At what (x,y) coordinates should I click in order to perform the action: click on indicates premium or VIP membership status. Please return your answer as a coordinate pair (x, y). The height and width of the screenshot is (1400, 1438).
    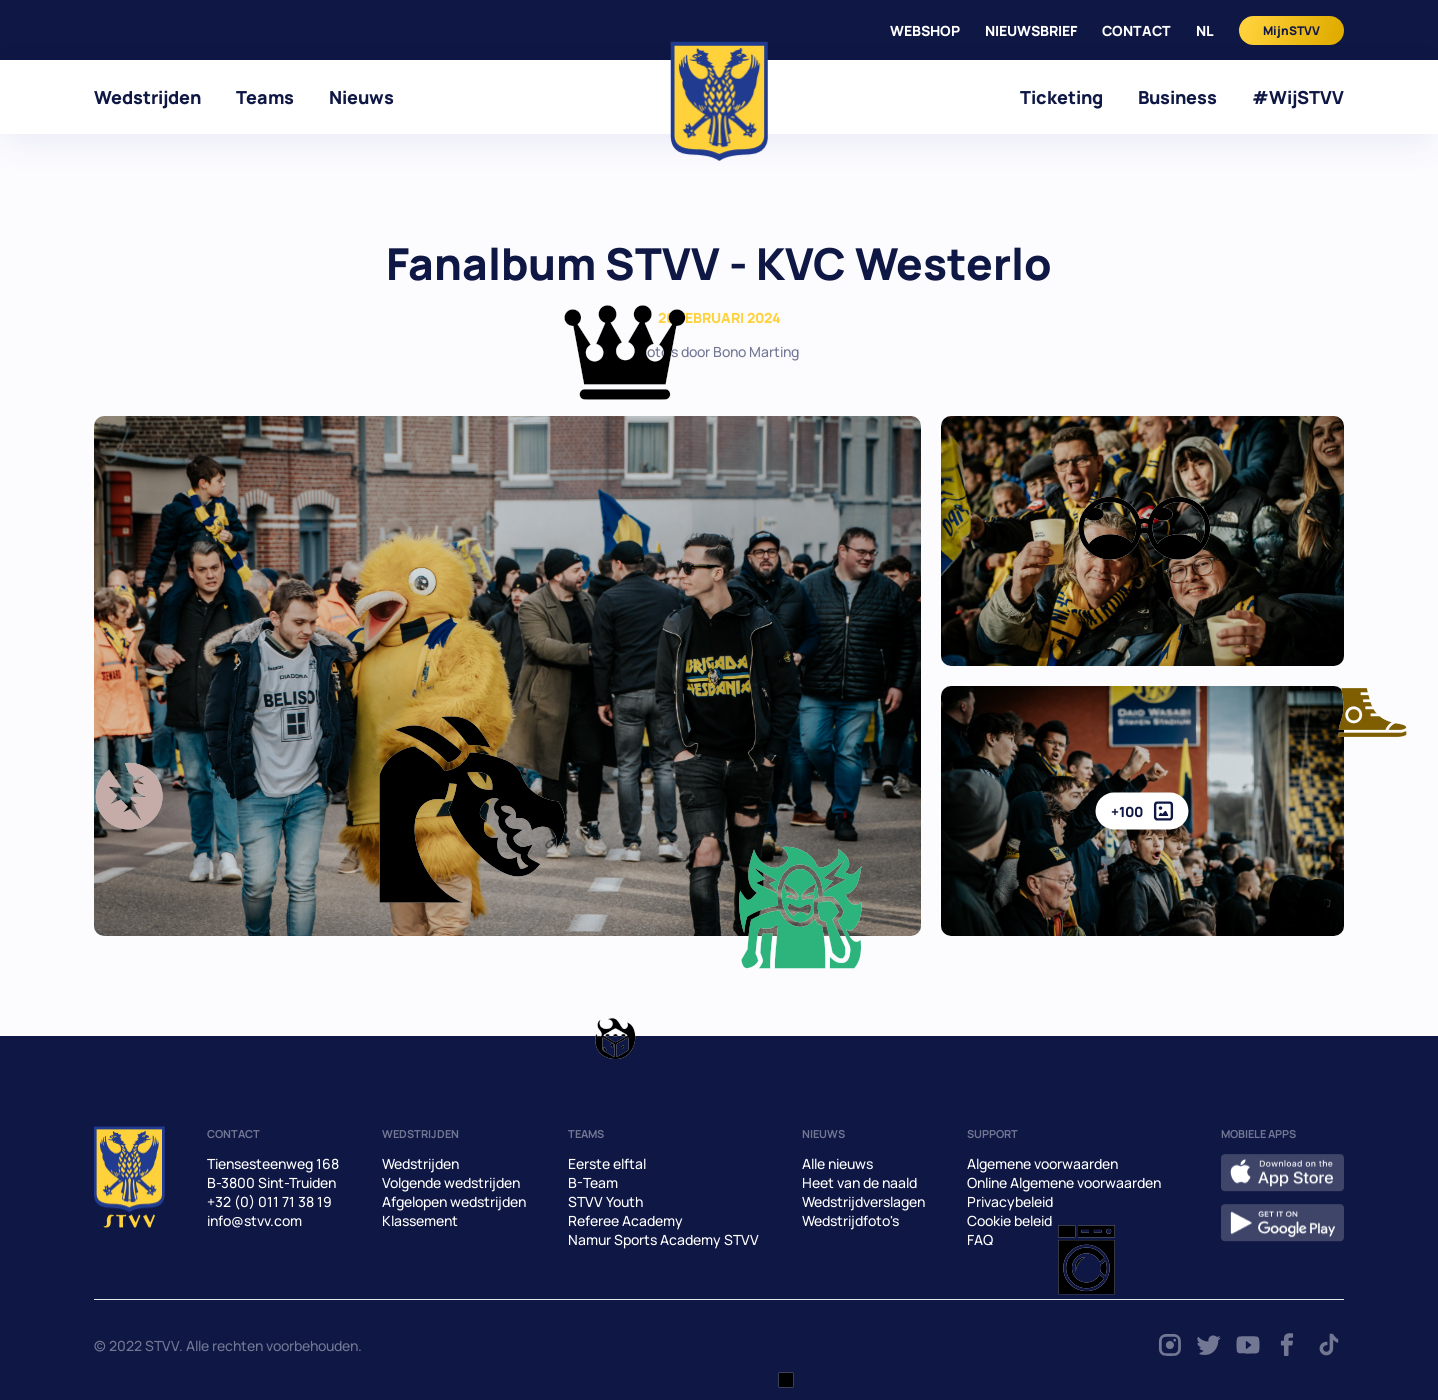
    Looking at the image, I should click on (625, 356).